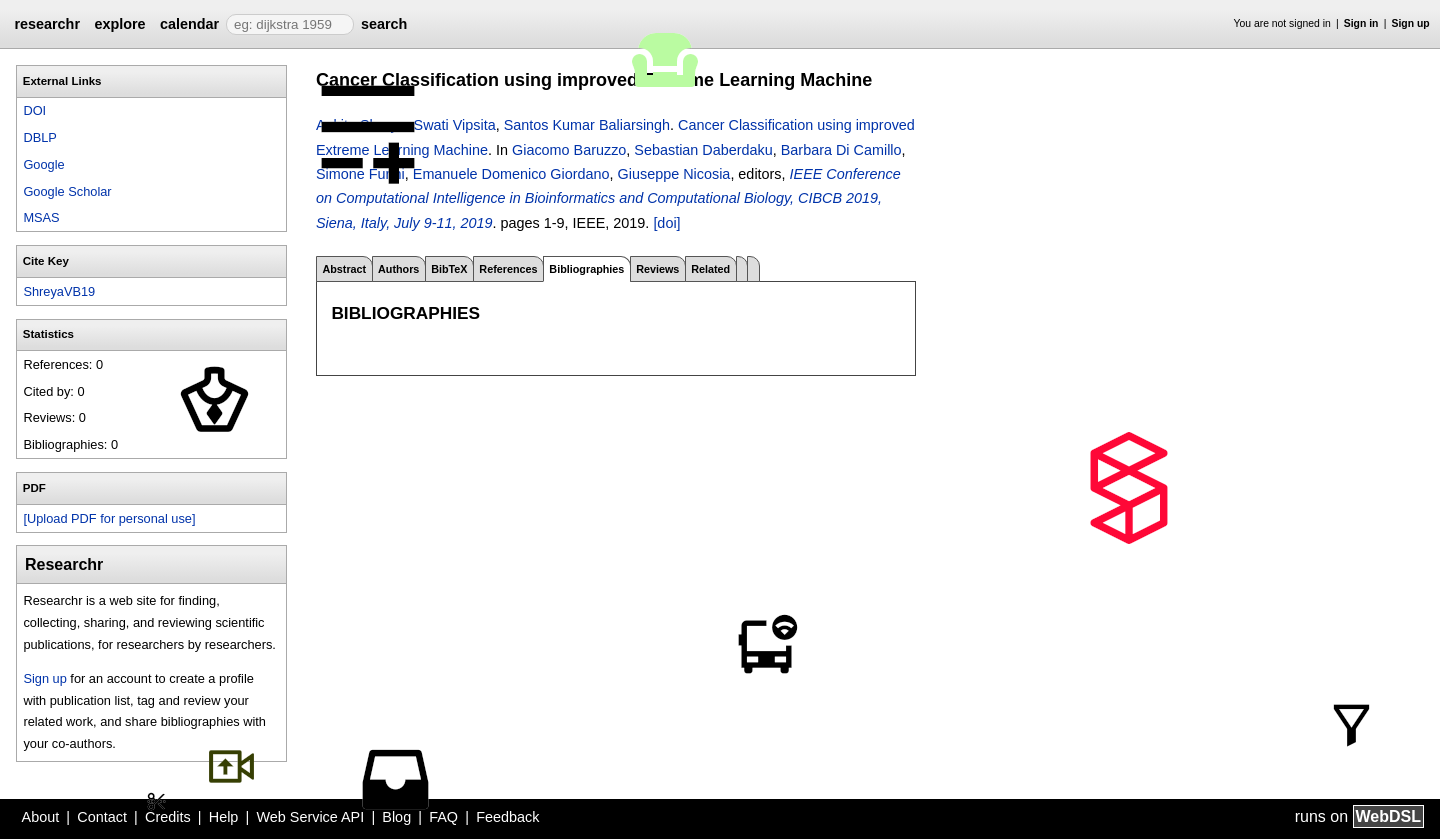 This screenshot has height=839, width=1440. I want to click on view inbox messages, so click(395, 779).